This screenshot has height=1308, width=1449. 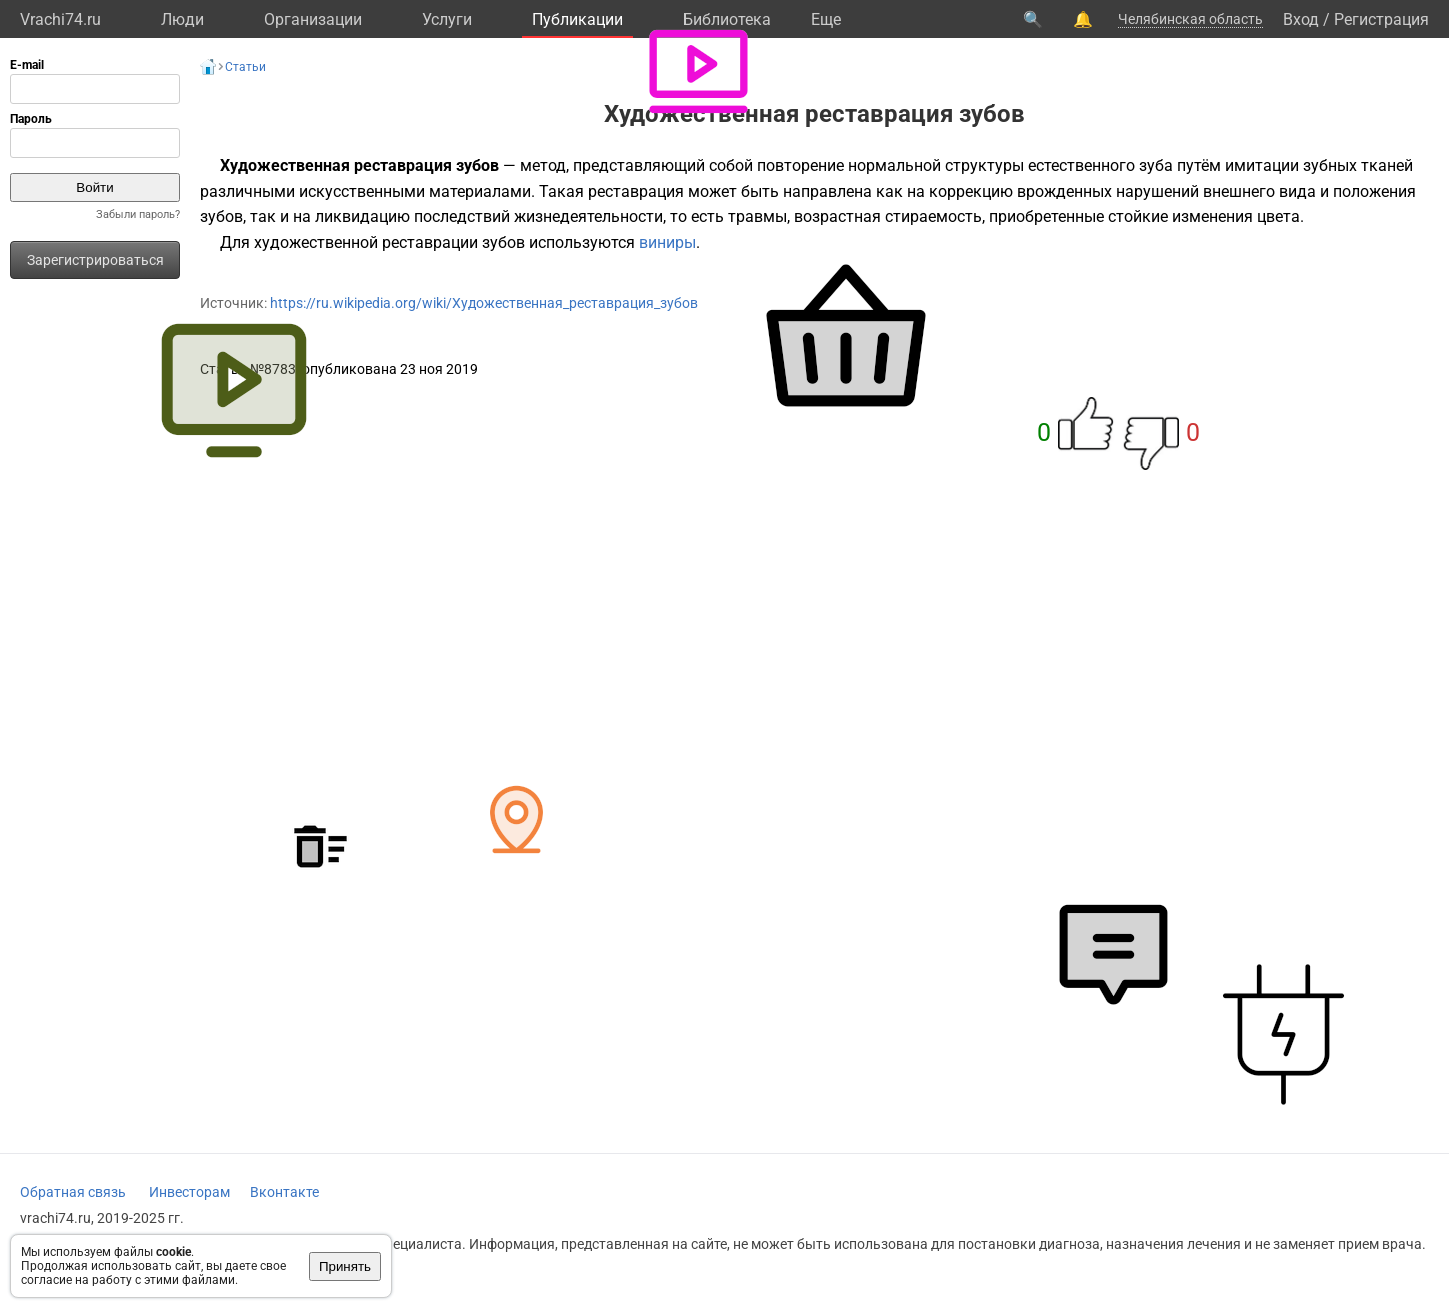 I want to click on indicates device is currently charging, so click(x=1283, y=1034).